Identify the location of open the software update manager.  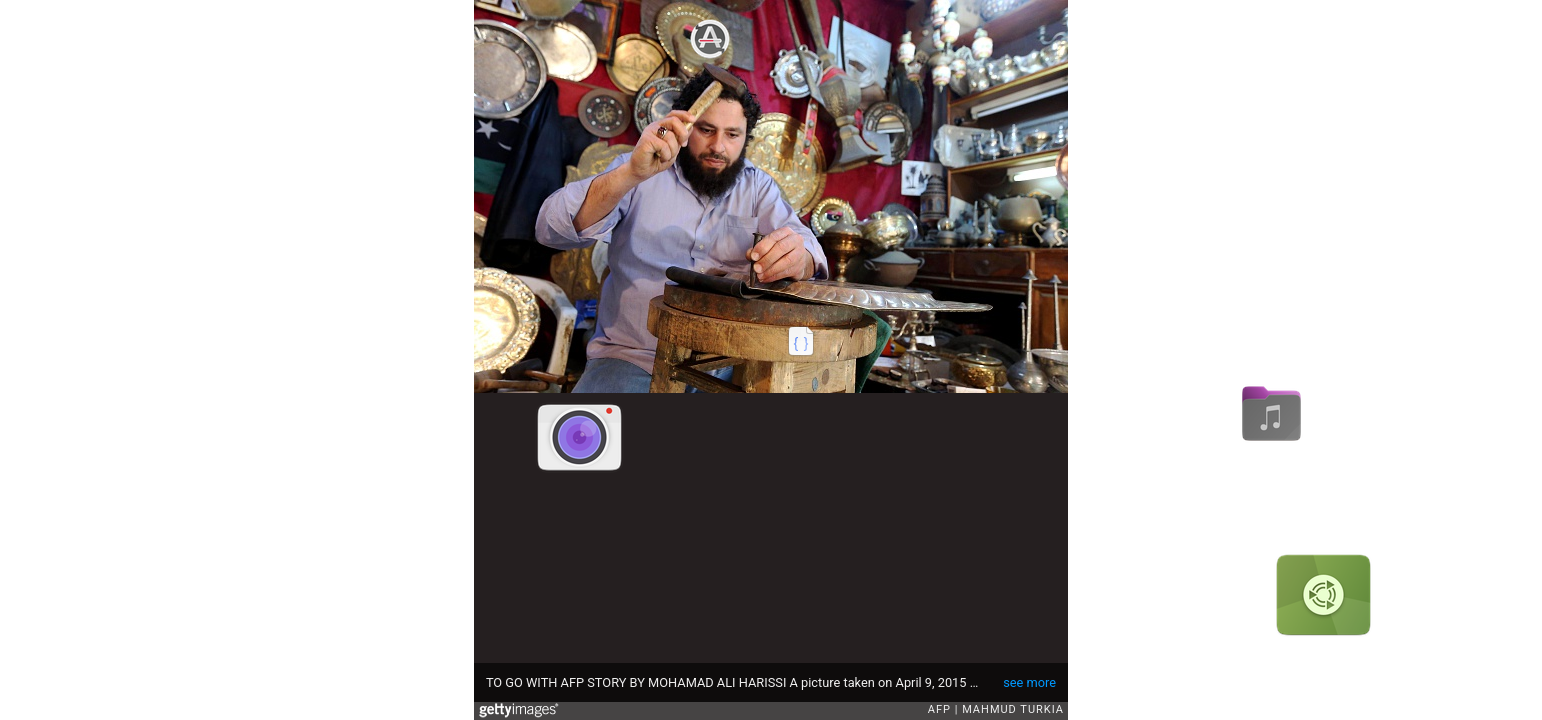
(710, 39).